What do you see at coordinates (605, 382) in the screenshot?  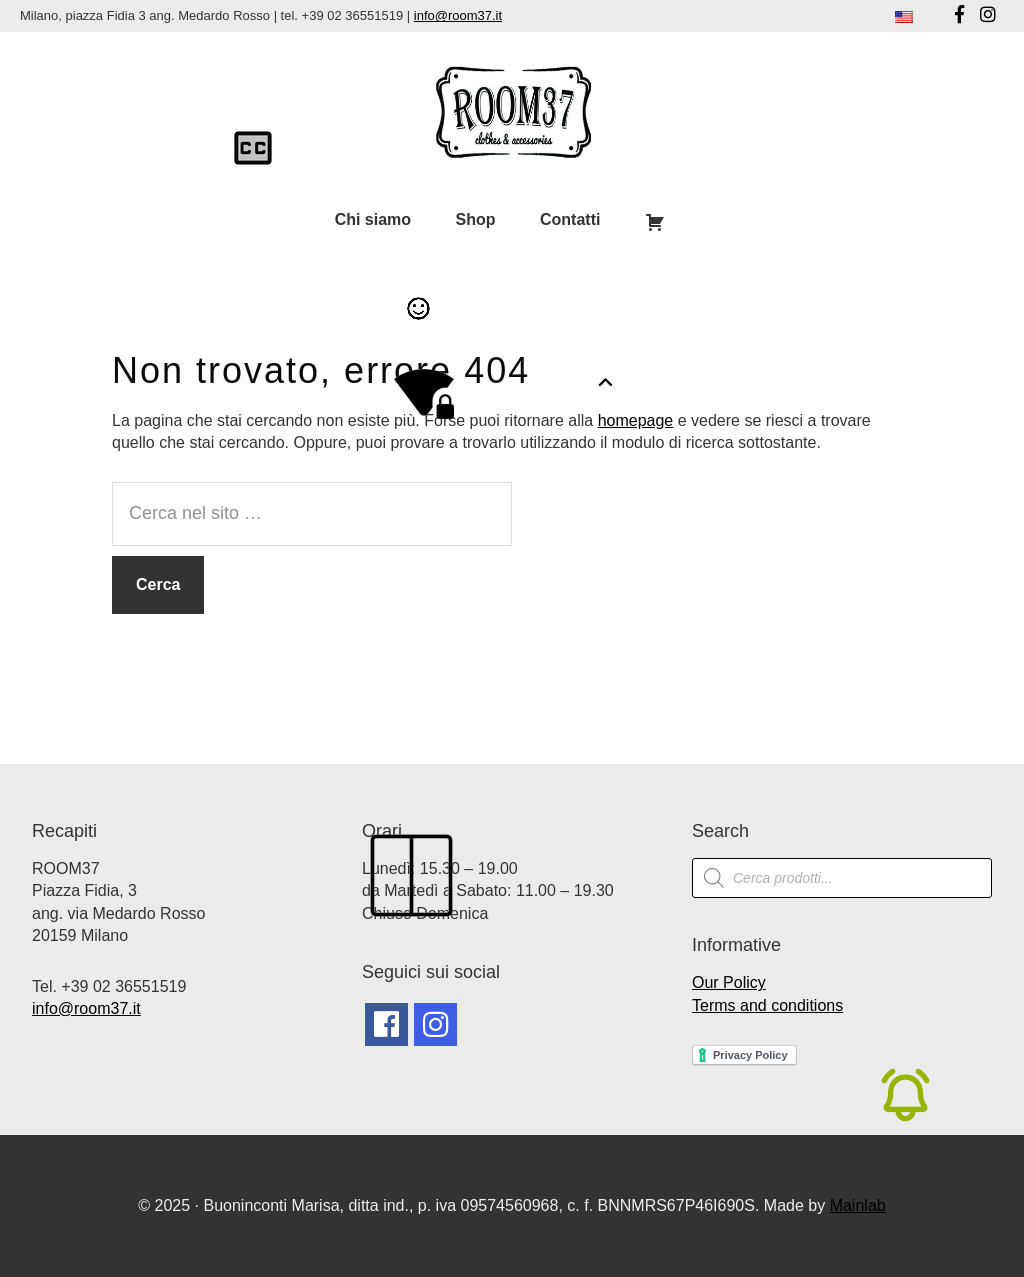 I see `collapse an expanded section` at bounding box center [605, 382].